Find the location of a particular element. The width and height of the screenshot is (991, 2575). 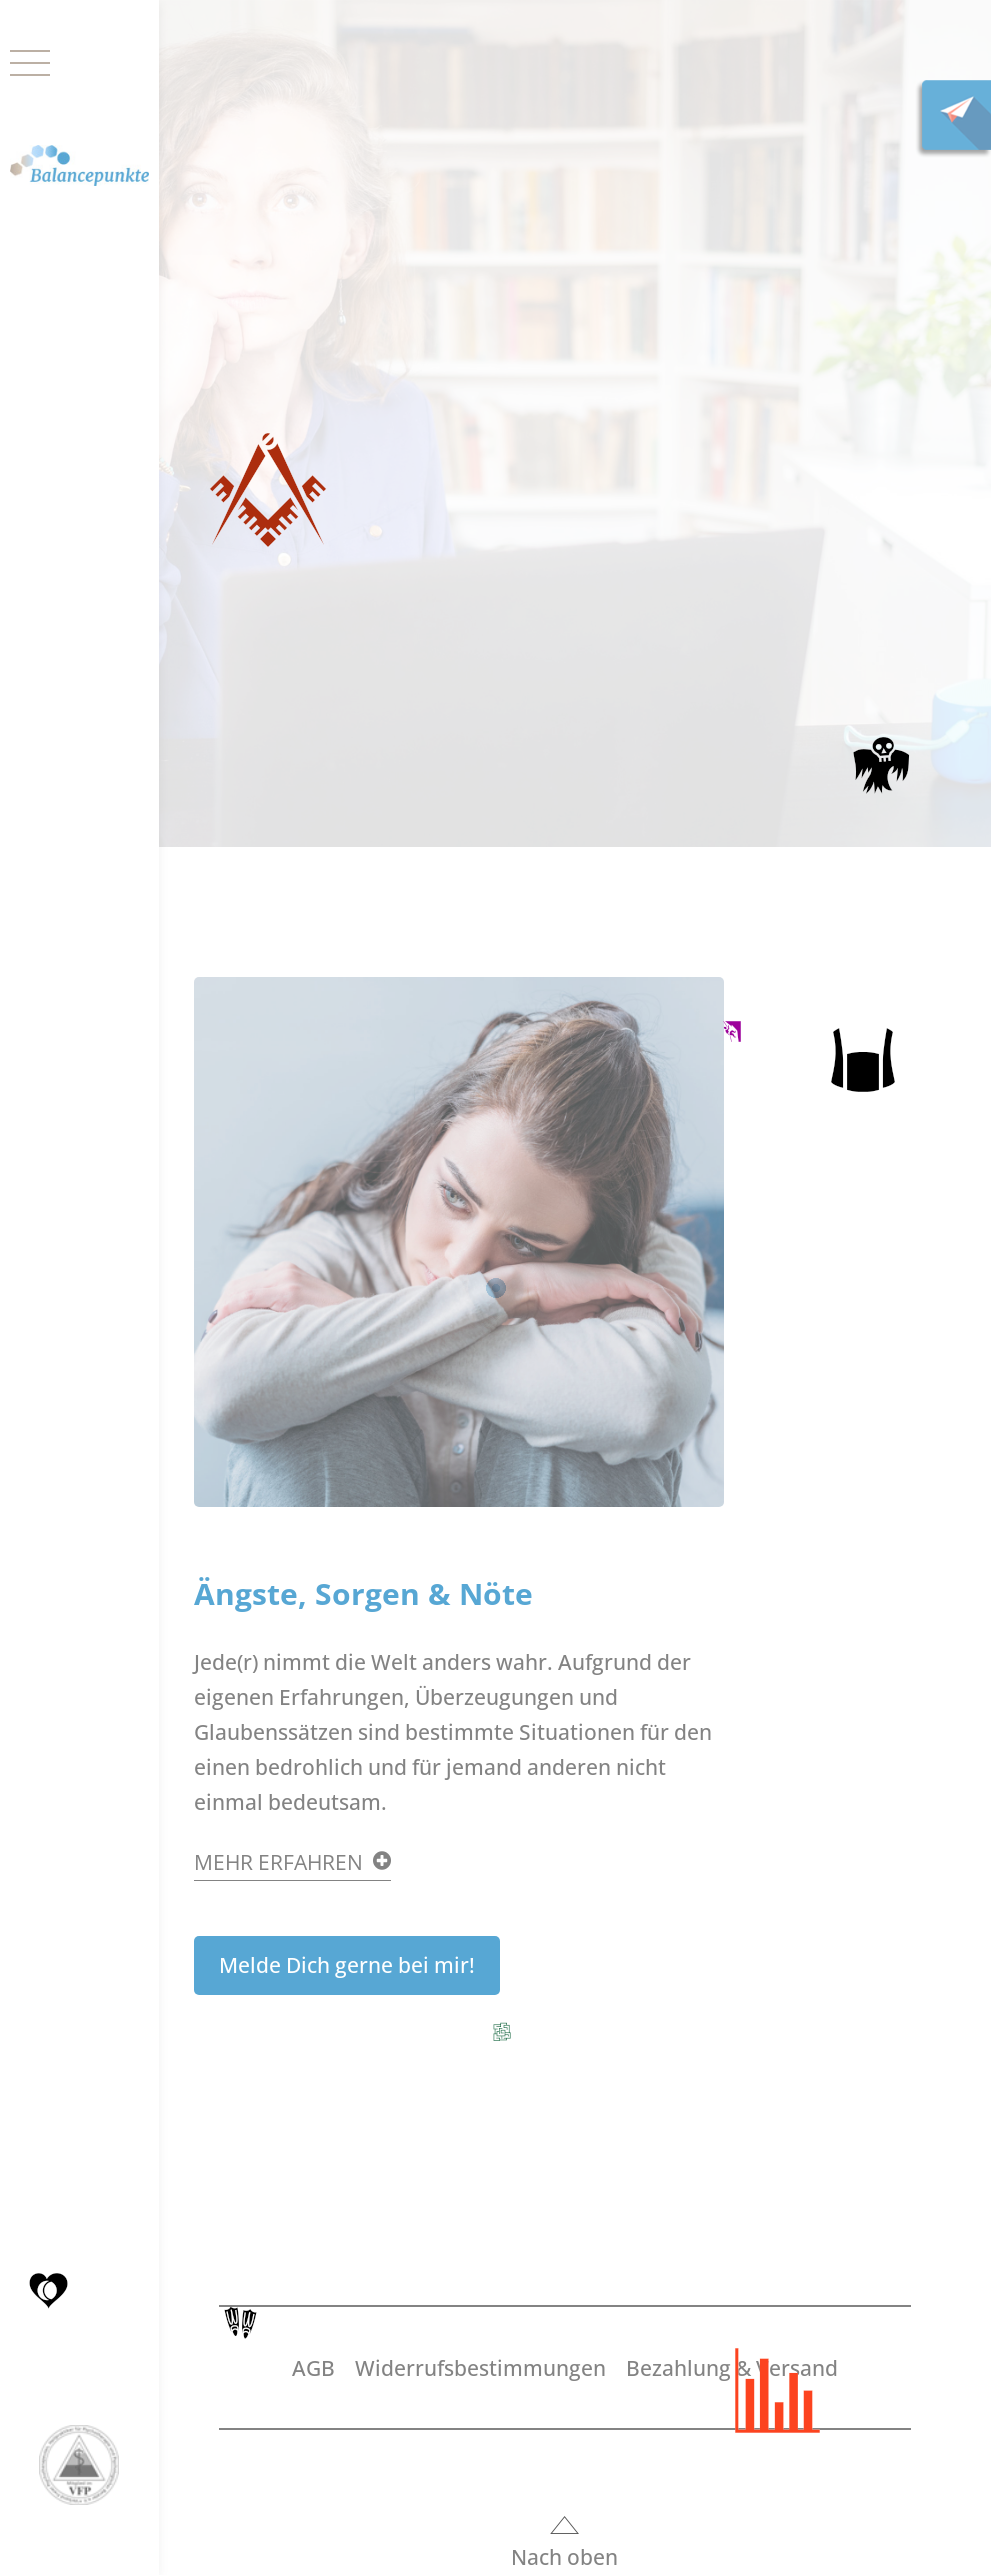

favorite or like a game item is located at coordinates (48, 2290).